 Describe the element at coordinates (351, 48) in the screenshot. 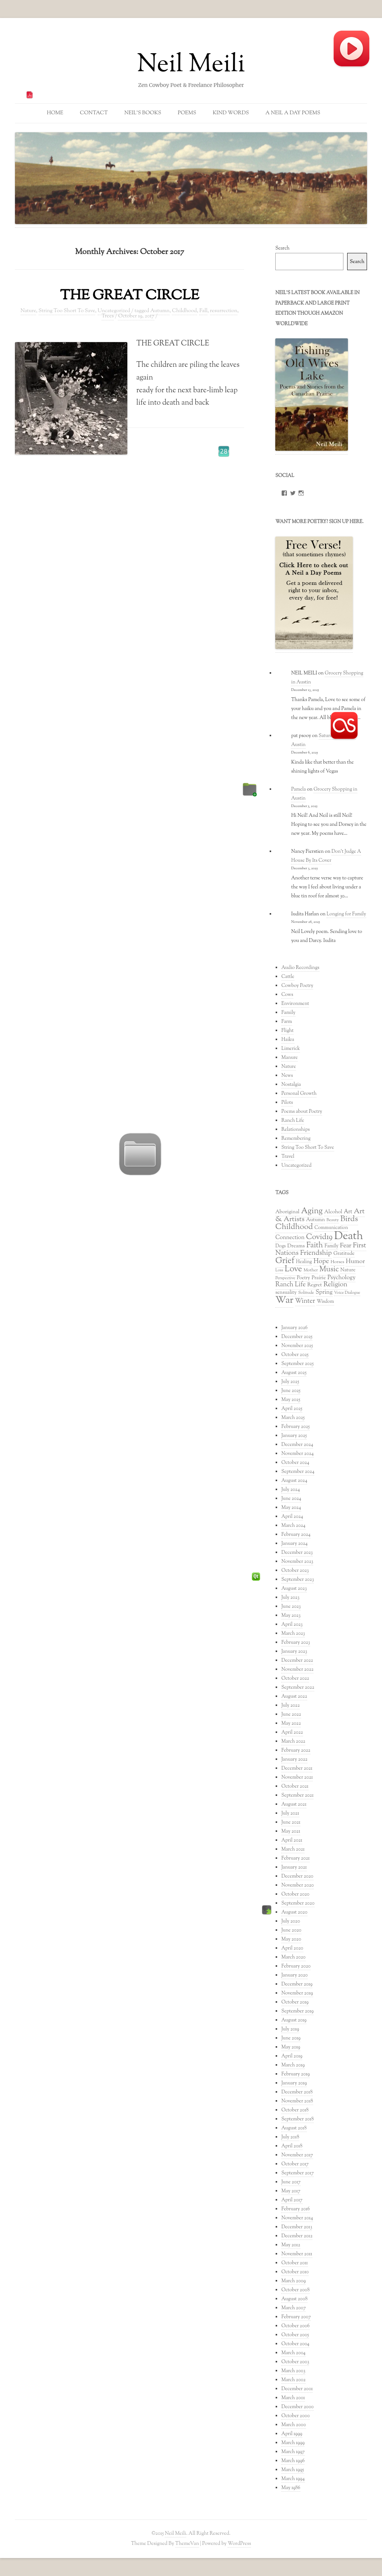

I see `open youtube music desktop app` at that location.